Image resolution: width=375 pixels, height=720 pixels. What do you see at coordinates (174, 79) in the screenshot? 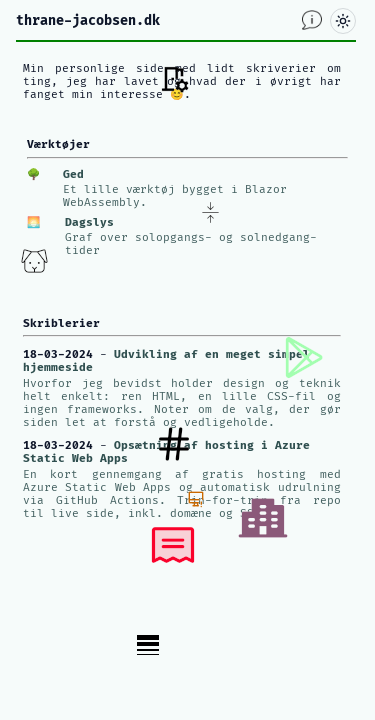
I see `adjust room or space settings` at bounding box center [174, 79].